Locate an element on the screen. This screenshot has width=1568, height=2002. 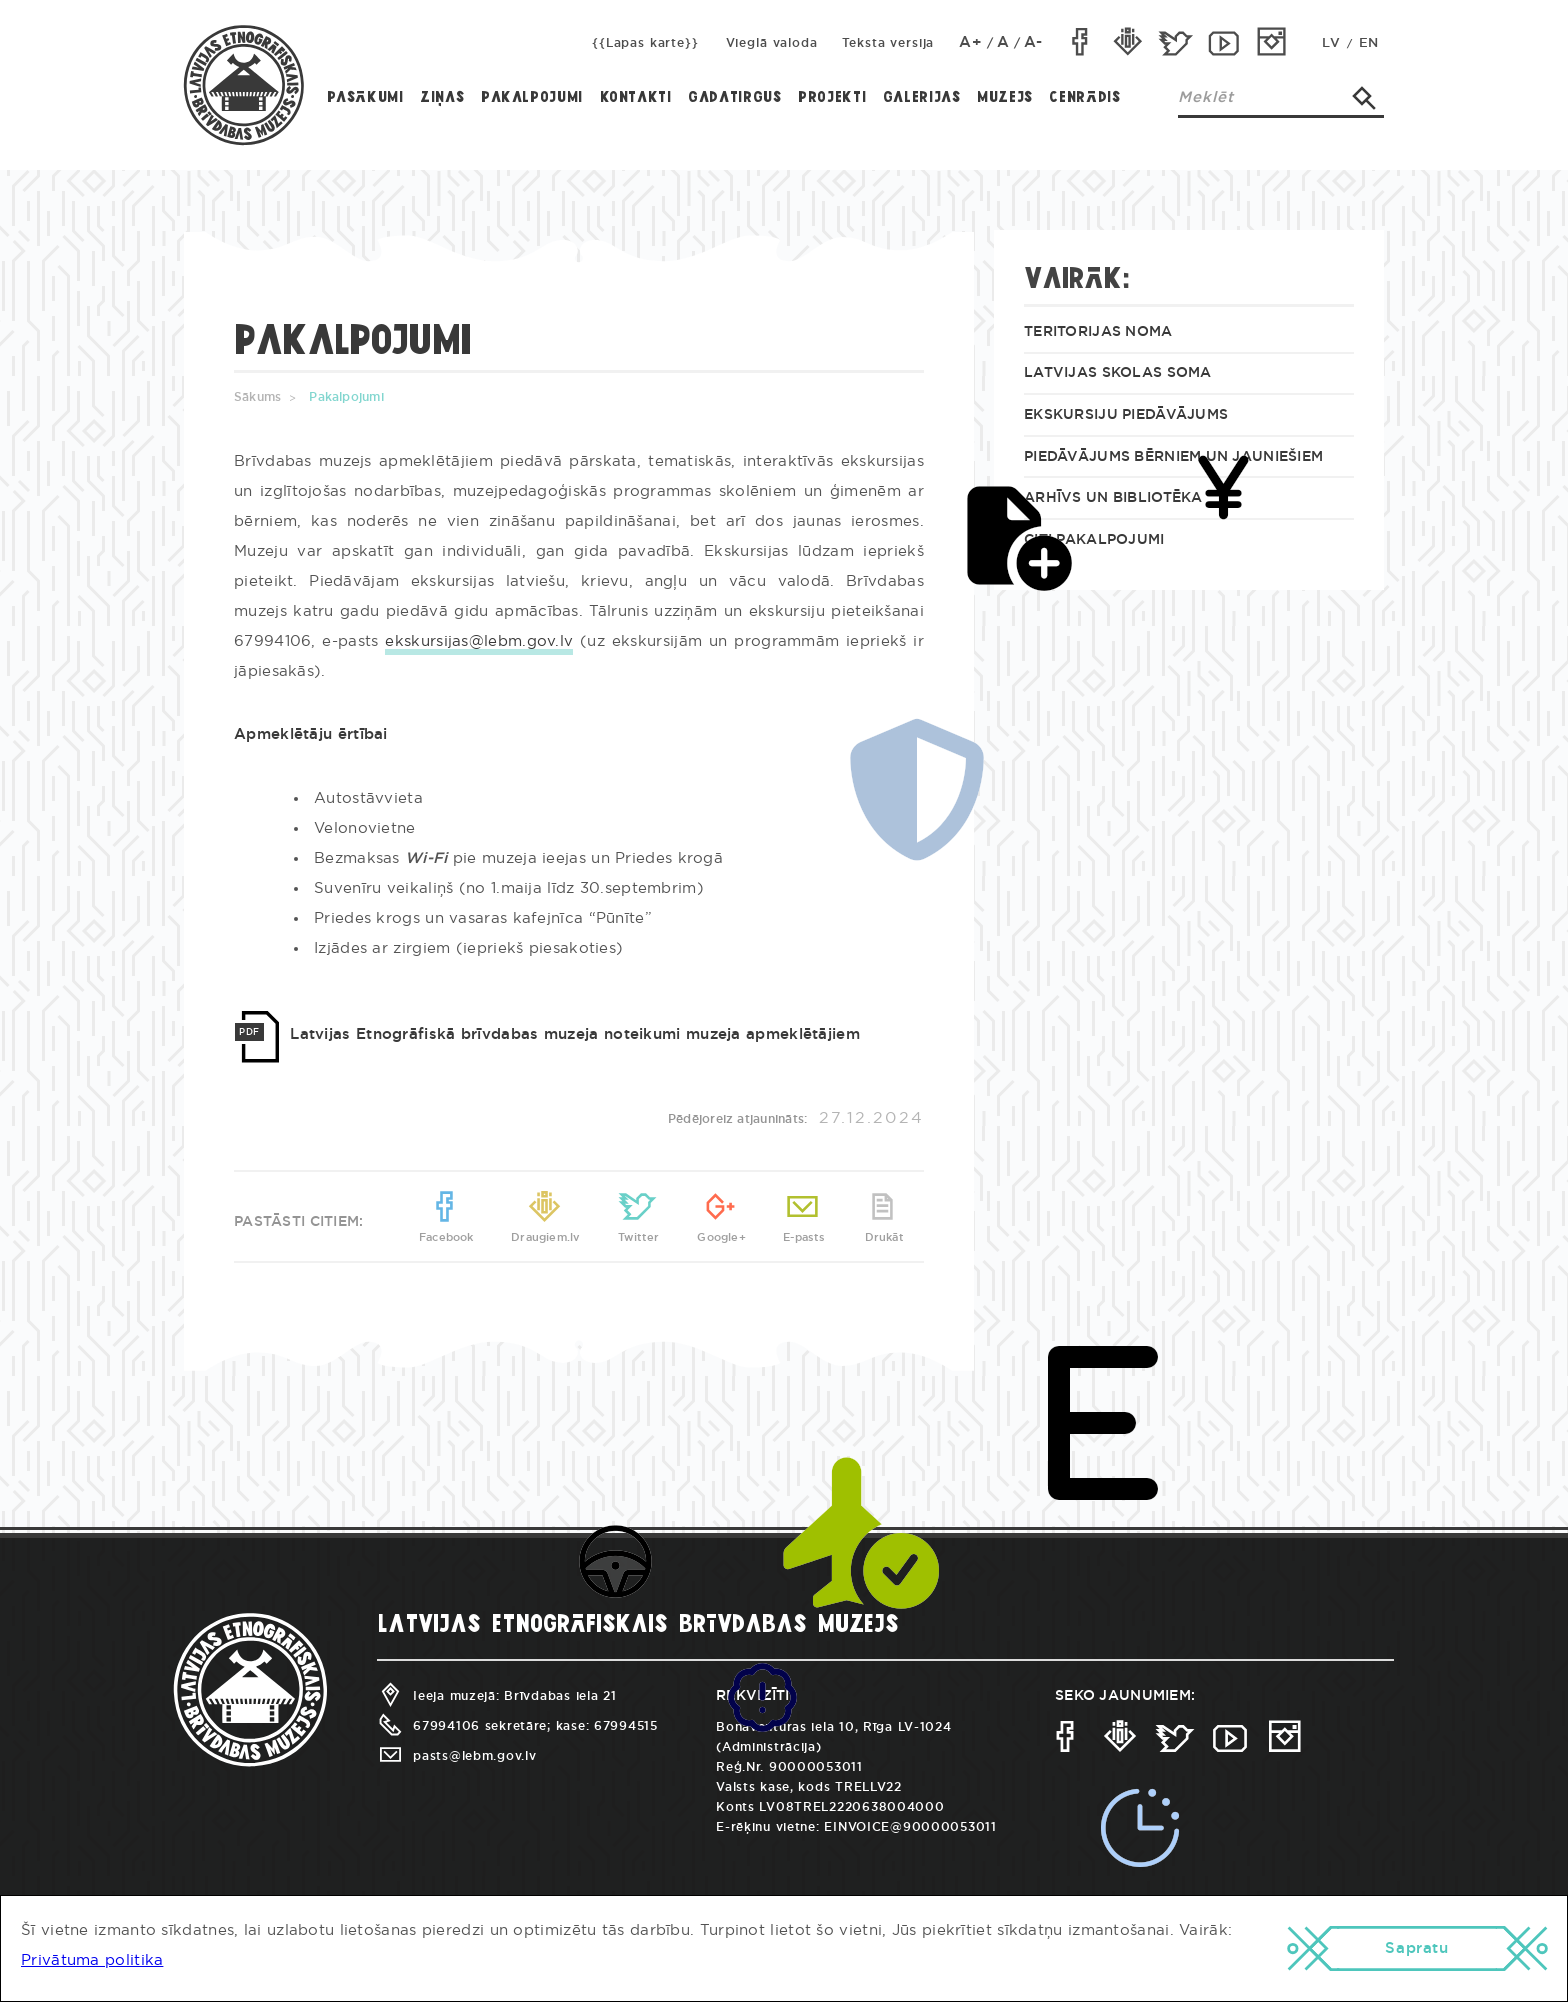
access driving or navigation mode is located at coordinates (615, 1561).